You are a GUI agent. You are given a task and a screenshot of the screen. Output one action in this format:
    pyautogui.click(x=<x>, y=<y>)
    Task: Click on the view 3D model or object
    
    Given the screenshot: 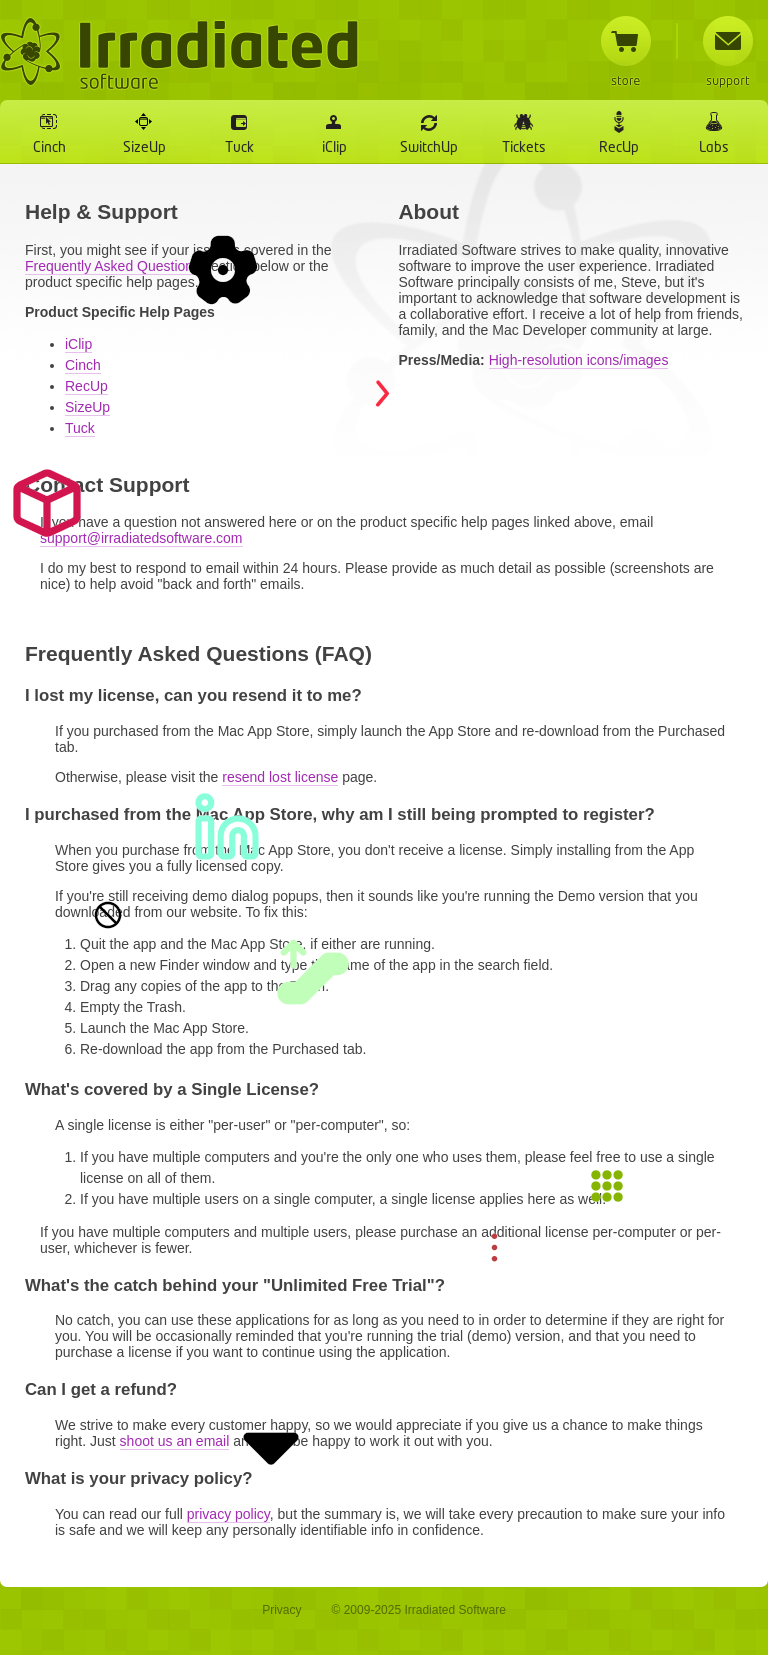 What is the action you would take?
    pyautogui.click(x=47, y=503)
    